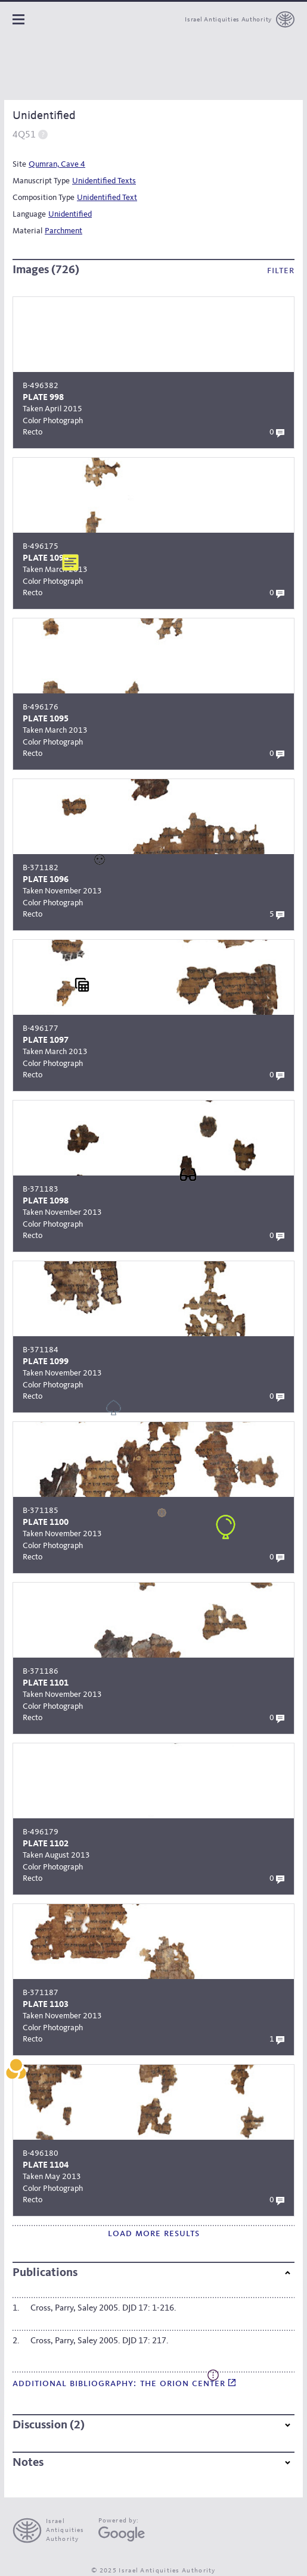 The height and width of the screenshot is (2576, 307). Describe the element at coordinates (225, 1527) in the screenshot. I see `indicates a celebration or birthday event` at that location.